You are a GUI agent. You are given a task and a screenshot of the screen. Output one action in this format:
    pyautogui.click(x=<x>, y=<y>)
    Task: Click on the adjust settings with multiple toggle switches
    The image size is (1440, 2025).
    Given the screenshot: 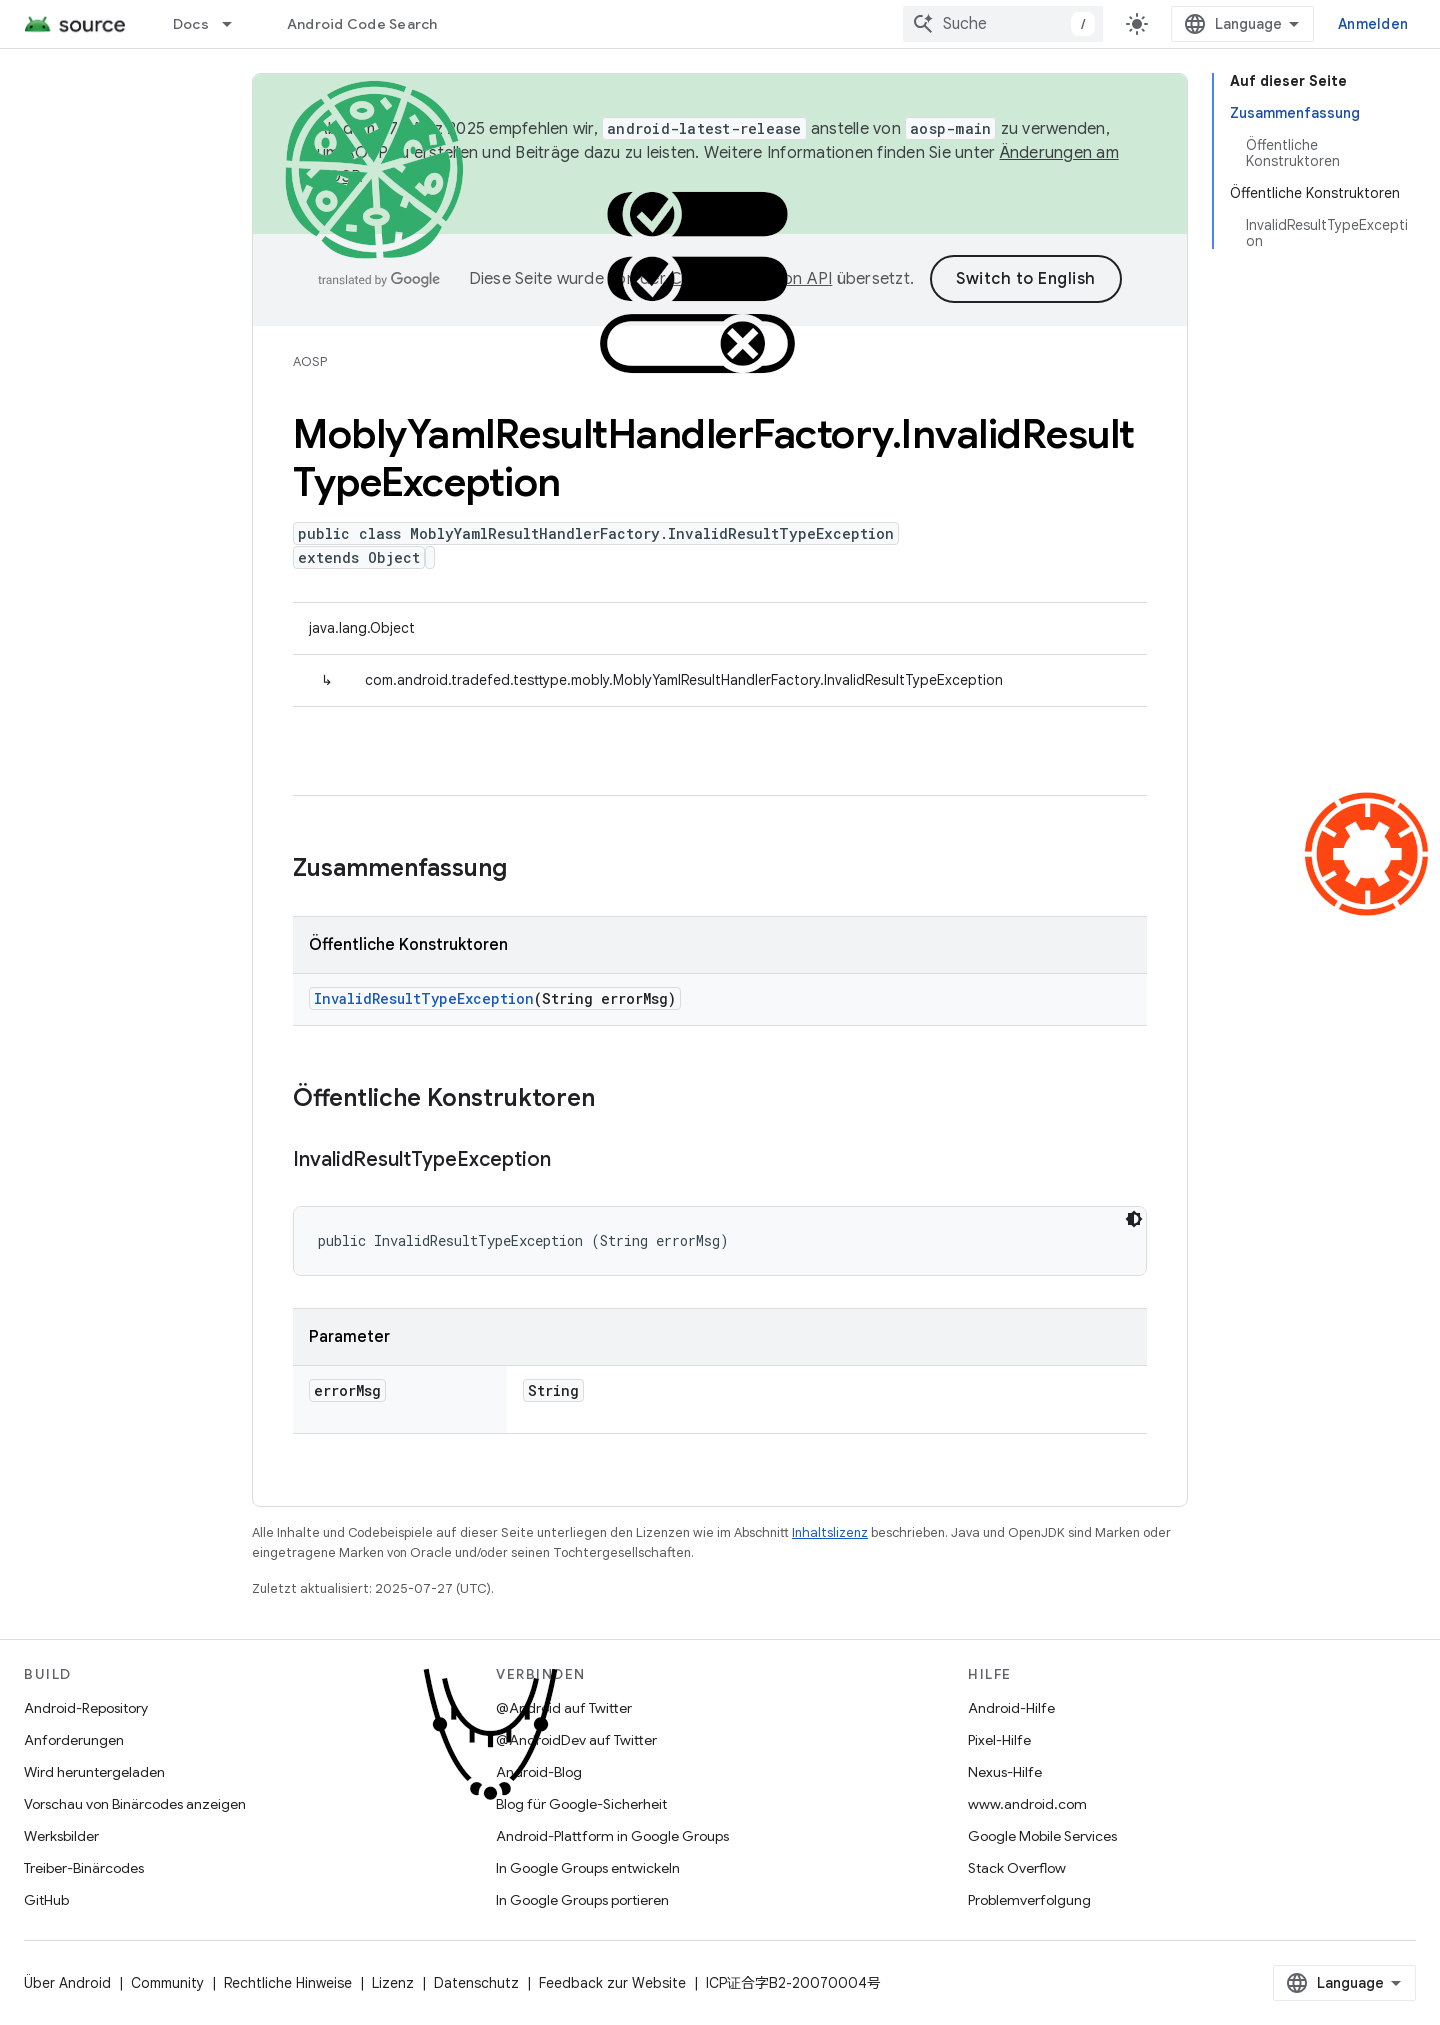 What is the action you would take?
    pyautogui.click(x=697, y=282)
    